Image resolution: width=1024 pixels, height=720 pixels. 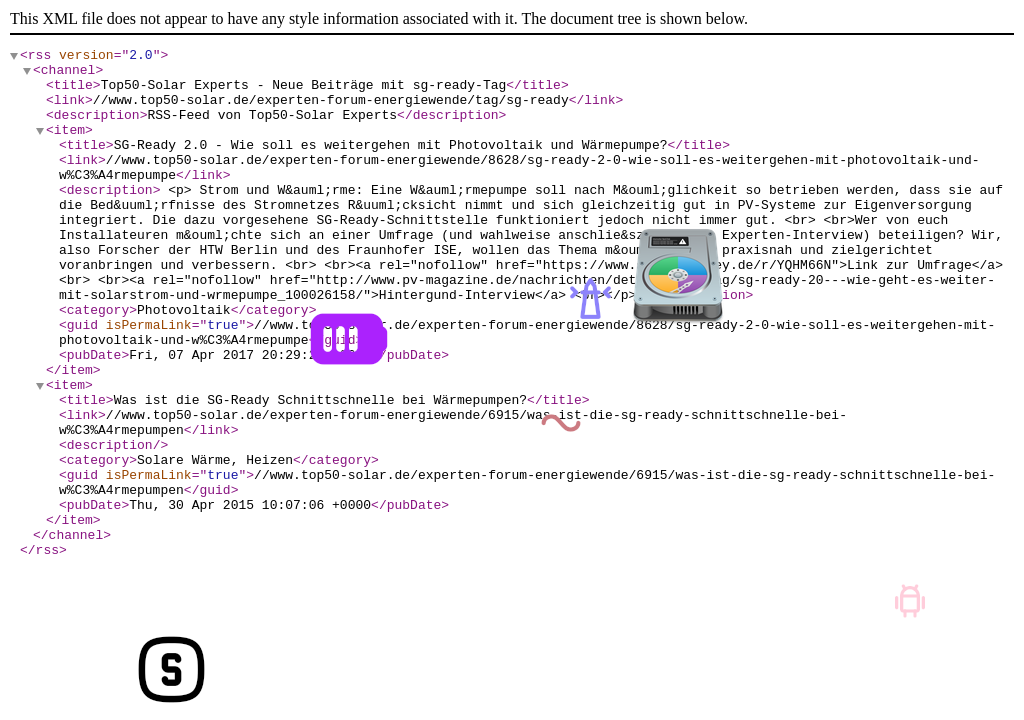 What do you see at coordinates (590, 298) in the screenshot?
I see `navigate to lighthouse or maritime location` at bounding box center [590, 298].